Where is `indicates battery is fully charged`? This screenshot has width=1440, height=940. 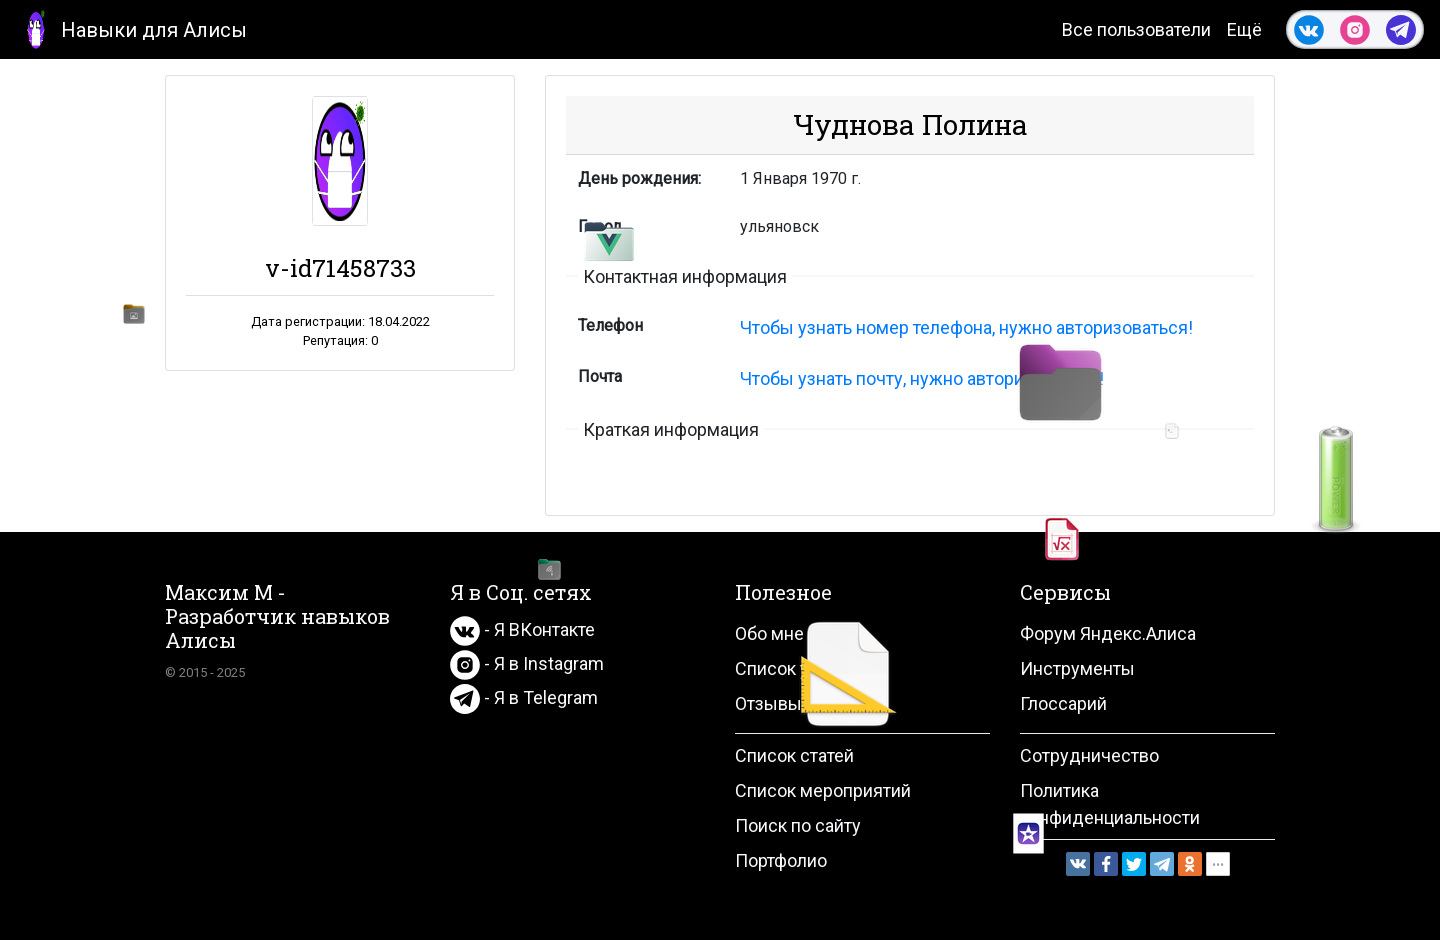 indicates battery is fully charged is located at coordinates (1336, 481).